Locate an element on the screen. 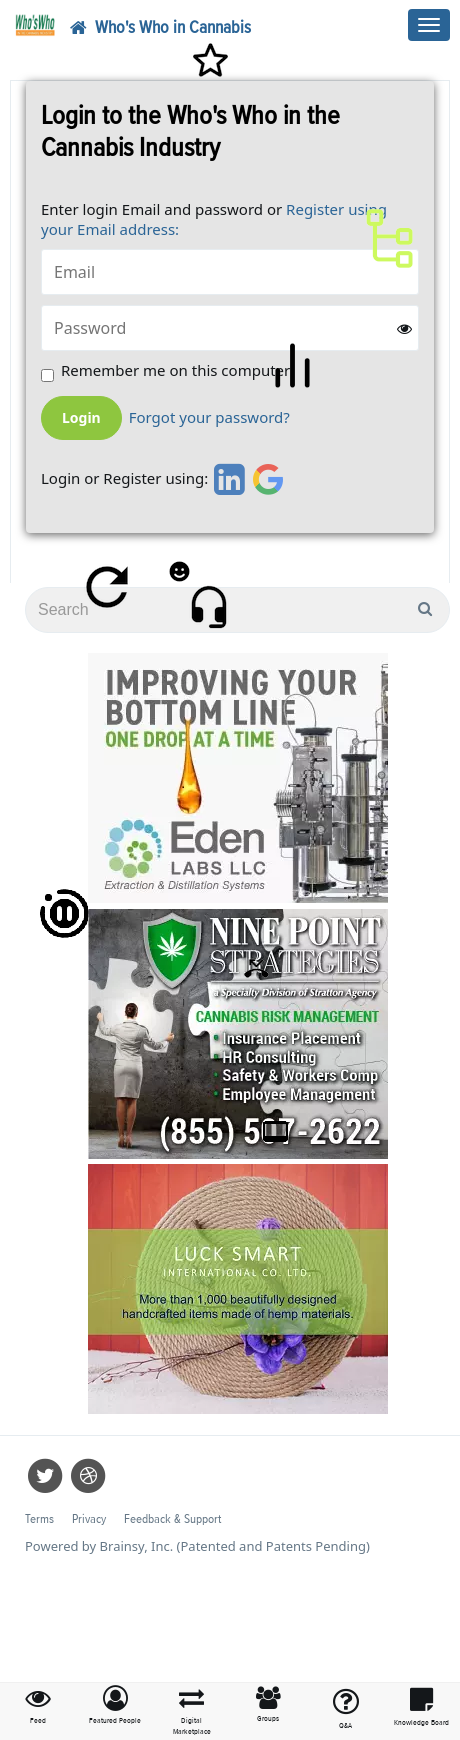  video player with caption or label area is located at coordinates (275, 1131).